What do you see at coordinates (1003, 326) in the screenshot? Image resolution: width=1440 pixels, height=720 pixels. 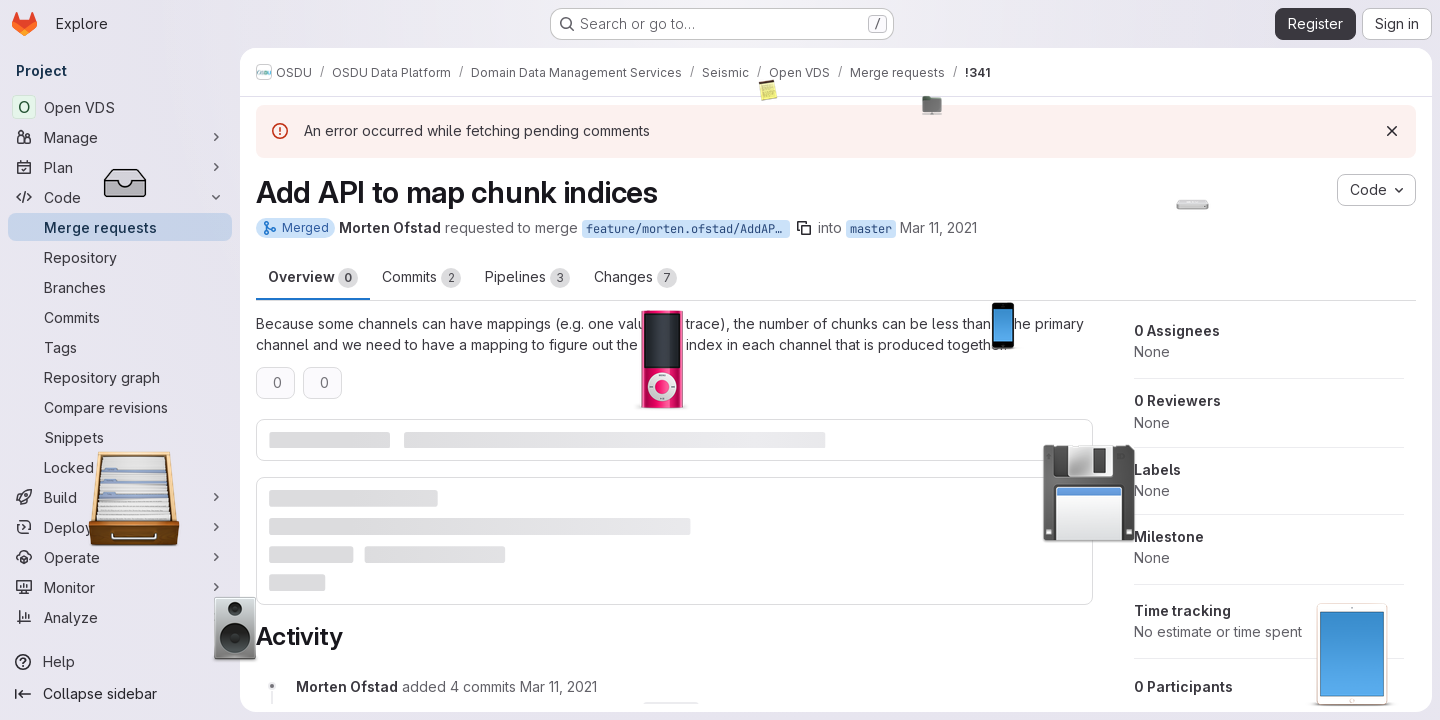 I see `indicates a connected iPhone 5c device` at bounding box center [1003, 326].